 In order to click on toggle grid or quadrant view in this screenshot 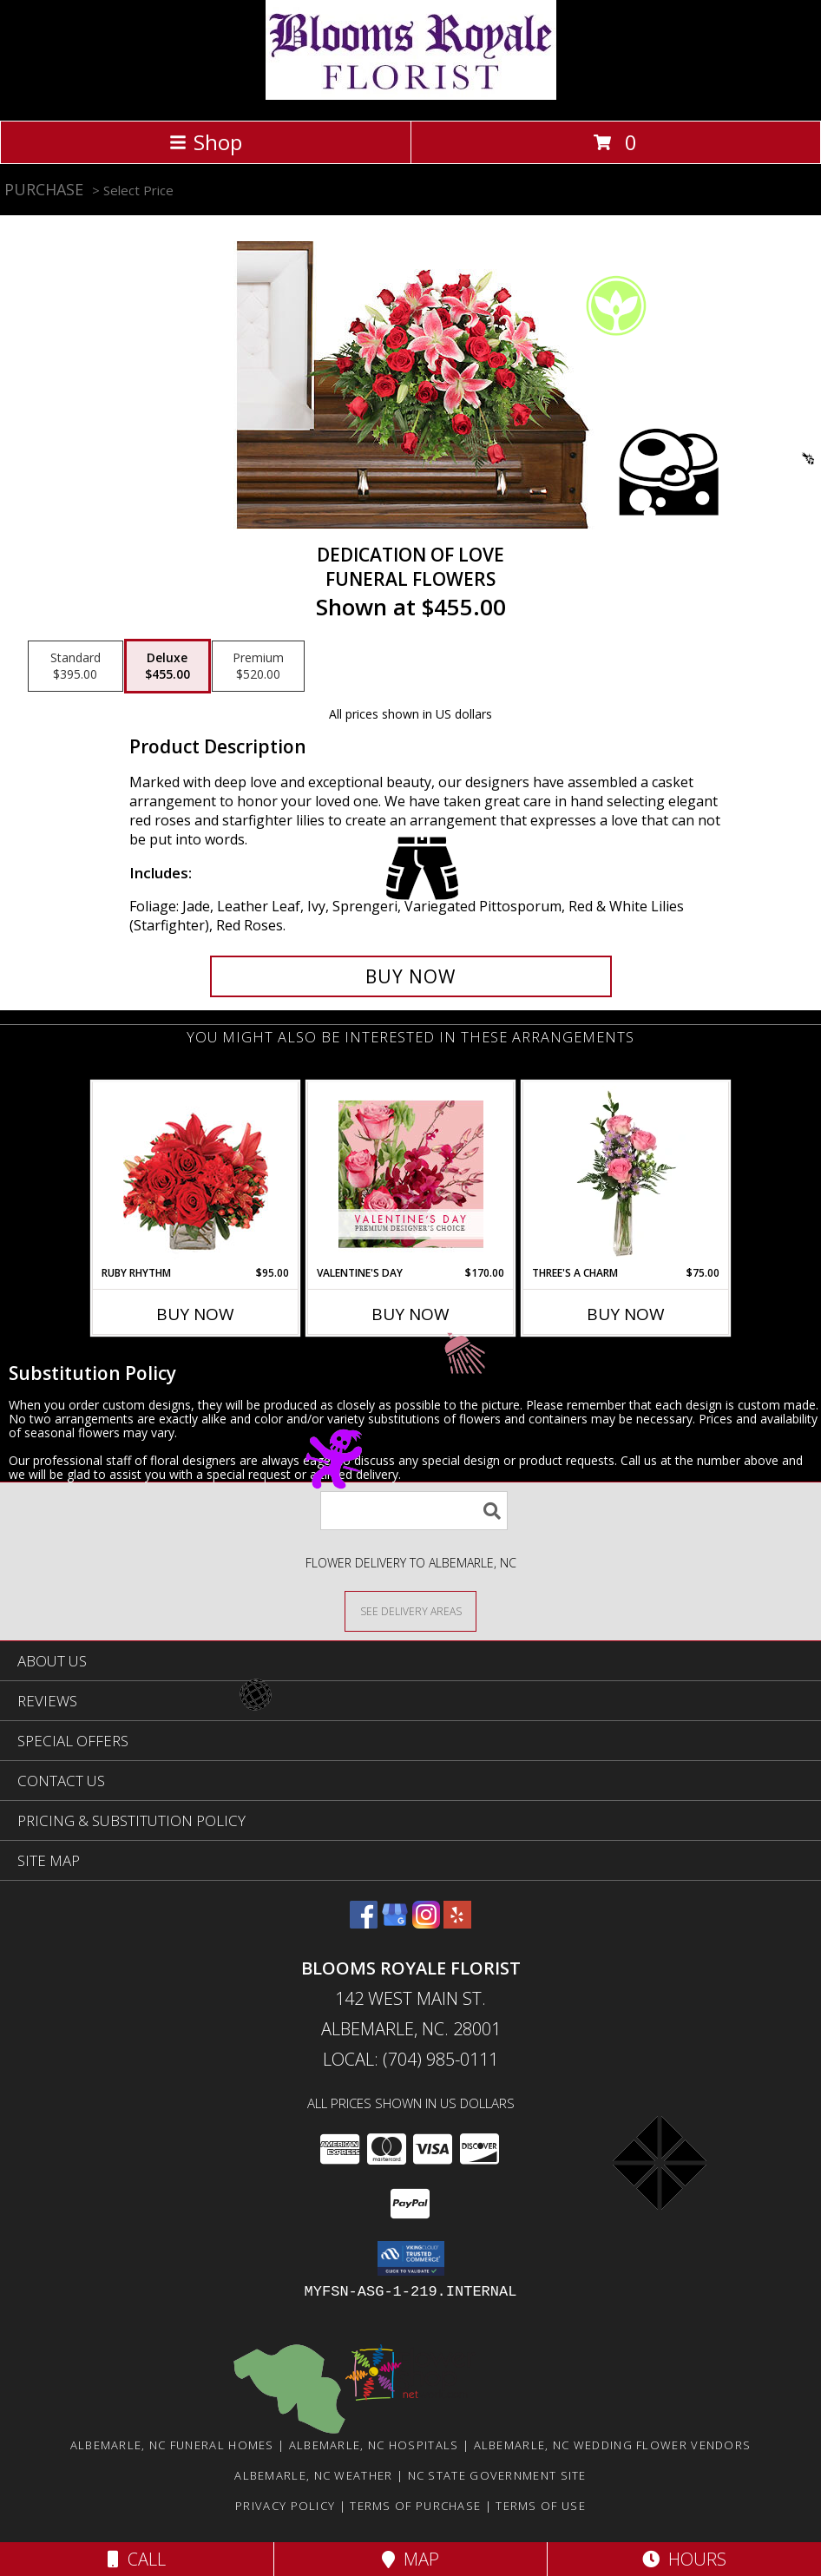, I will do `click(660, 2163)`.